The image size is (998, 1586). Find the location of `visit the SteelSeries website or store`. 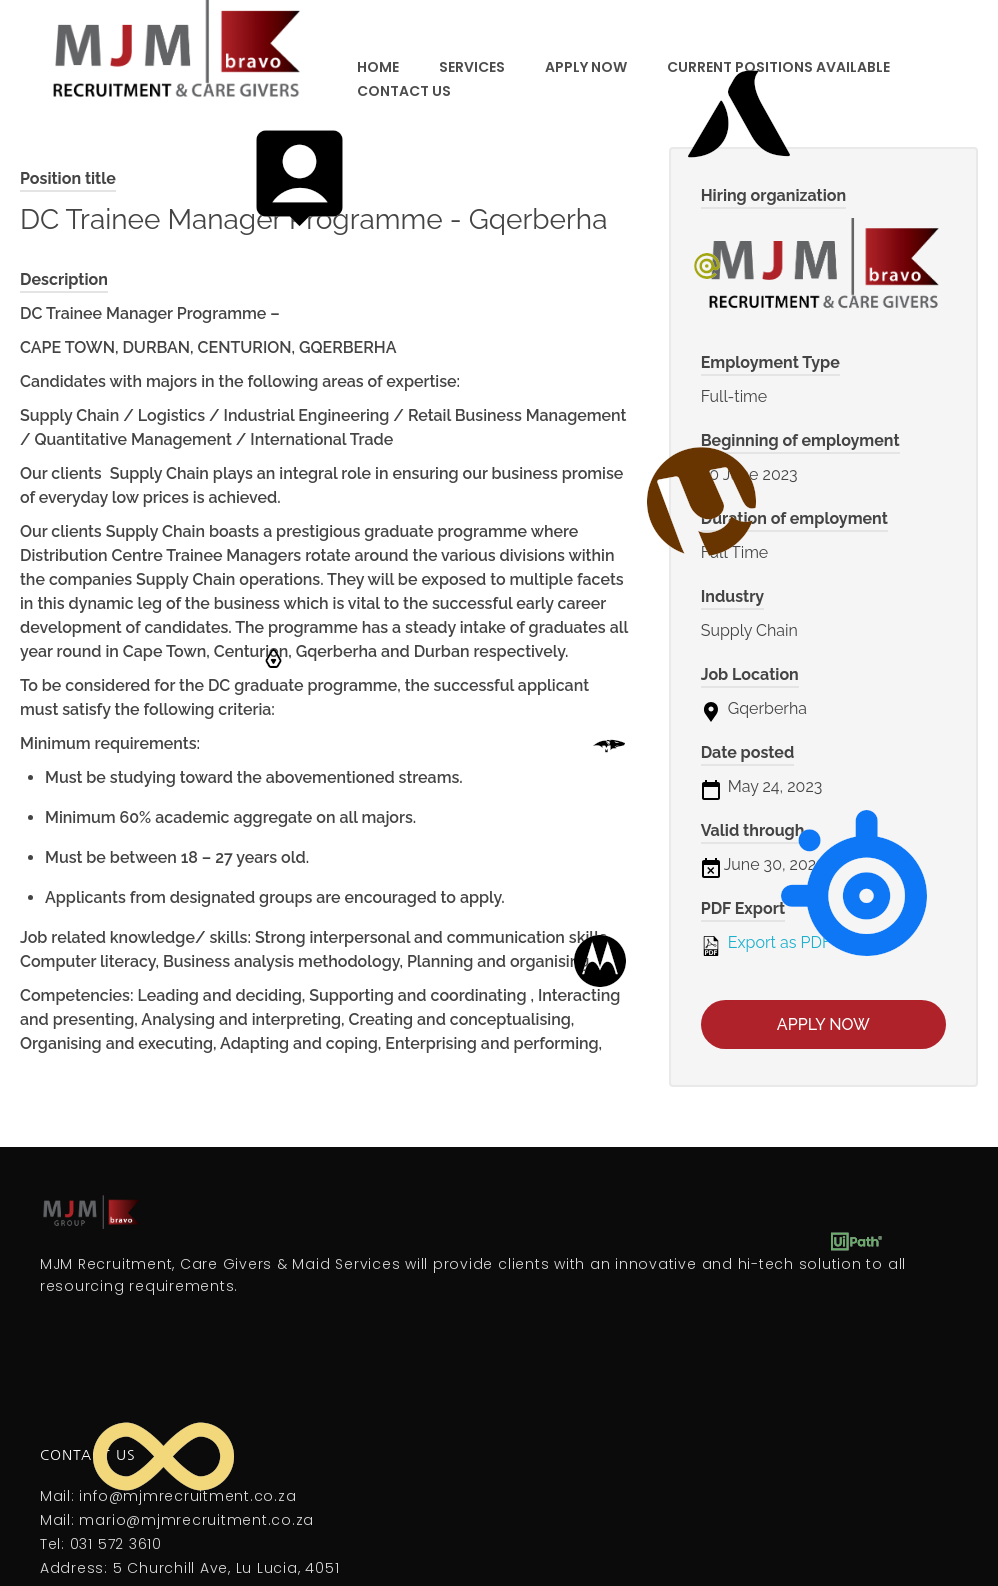

visit the SteelSeries website or store is located at coordinates (854, 883).